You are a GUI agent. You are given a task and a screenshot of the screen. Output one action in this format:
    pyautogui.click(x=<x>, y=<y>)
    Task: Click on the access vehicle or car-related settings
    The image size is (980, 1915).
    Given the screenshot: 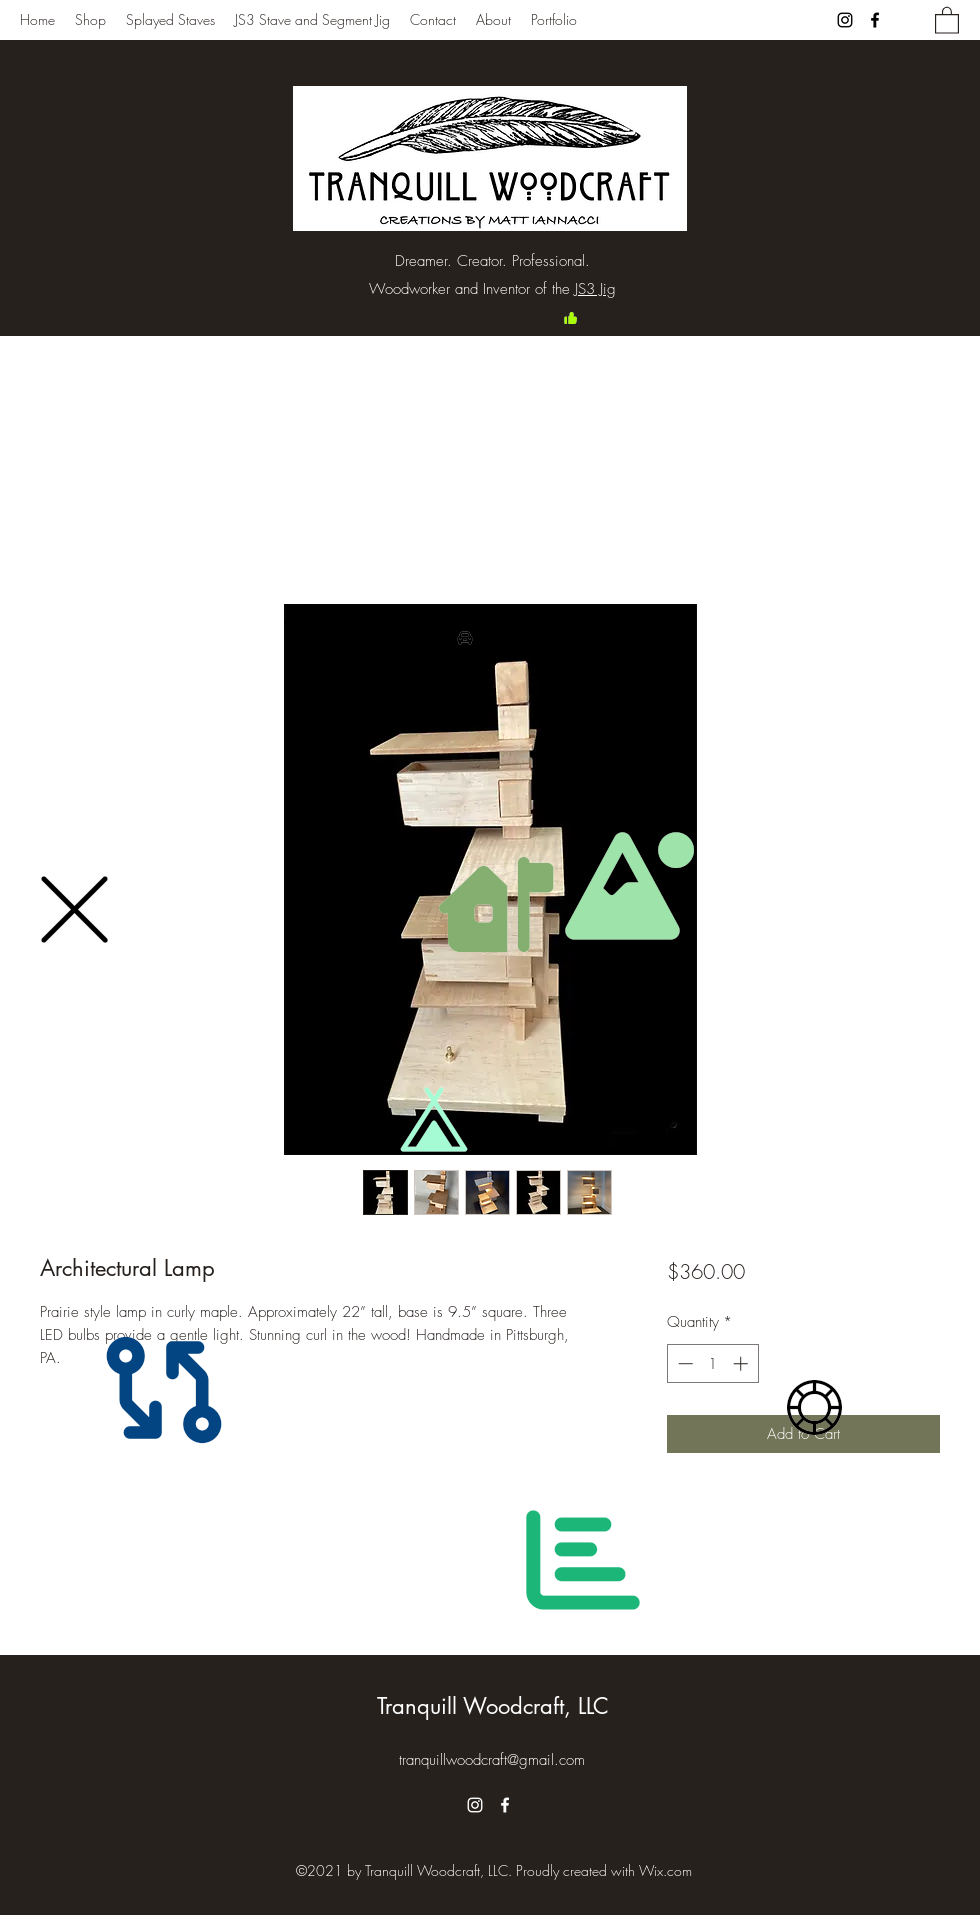 What is the action you would take?
    pyautogui.click(x=465, y=638)
    